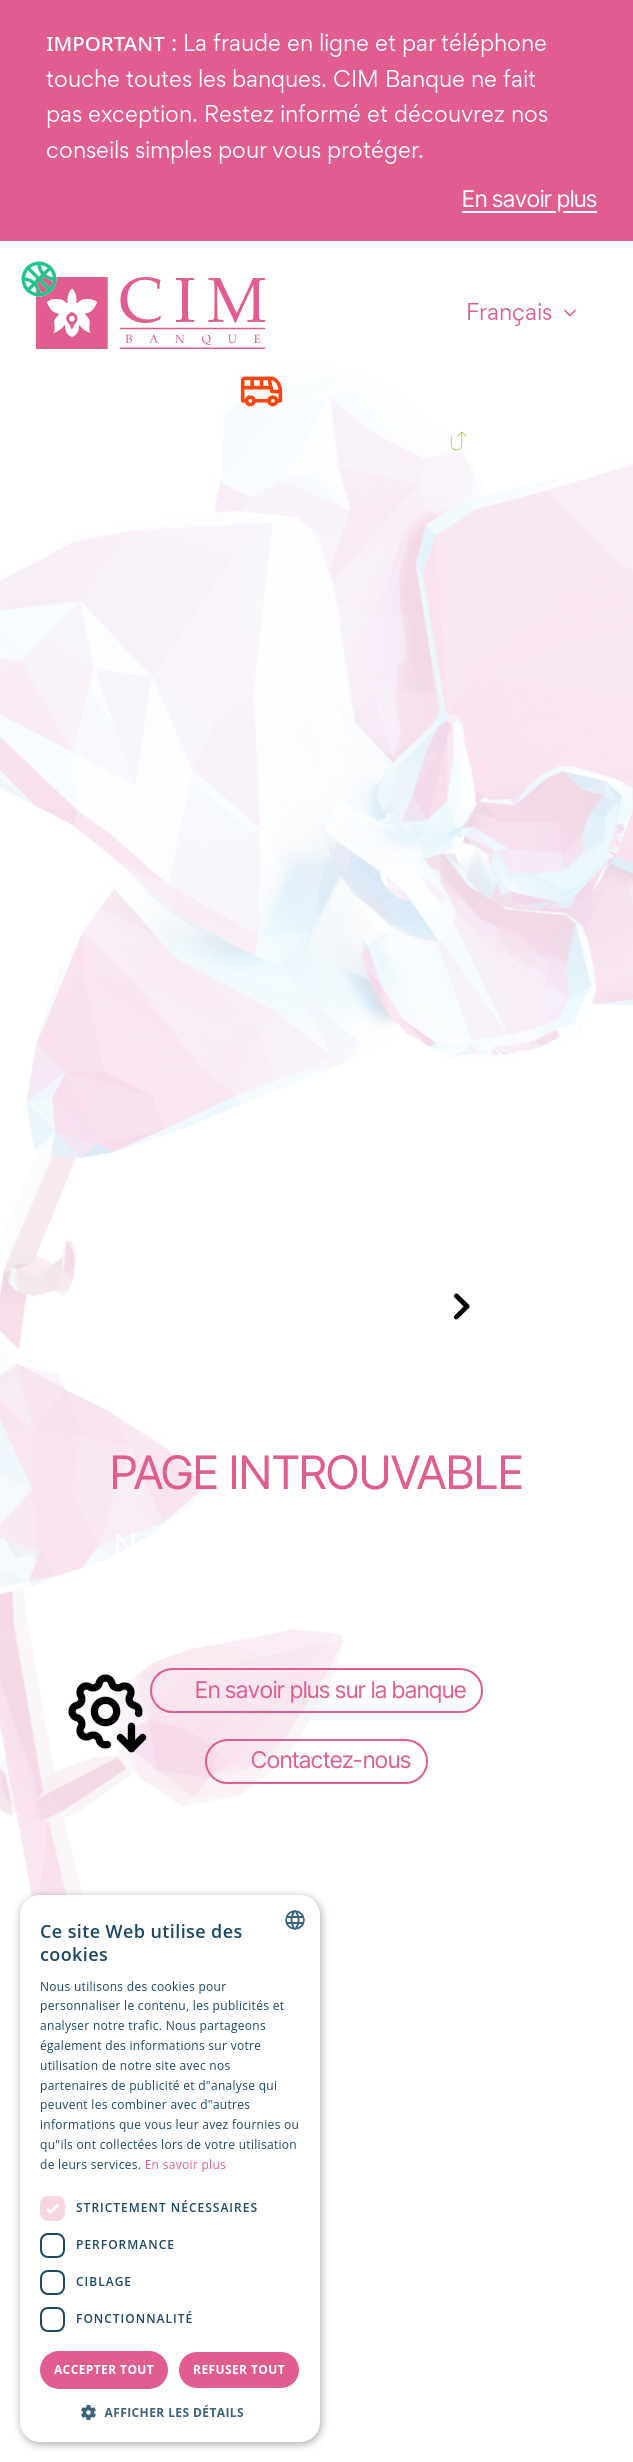  I want to click on redo or repeat last action, so click(458, 441).